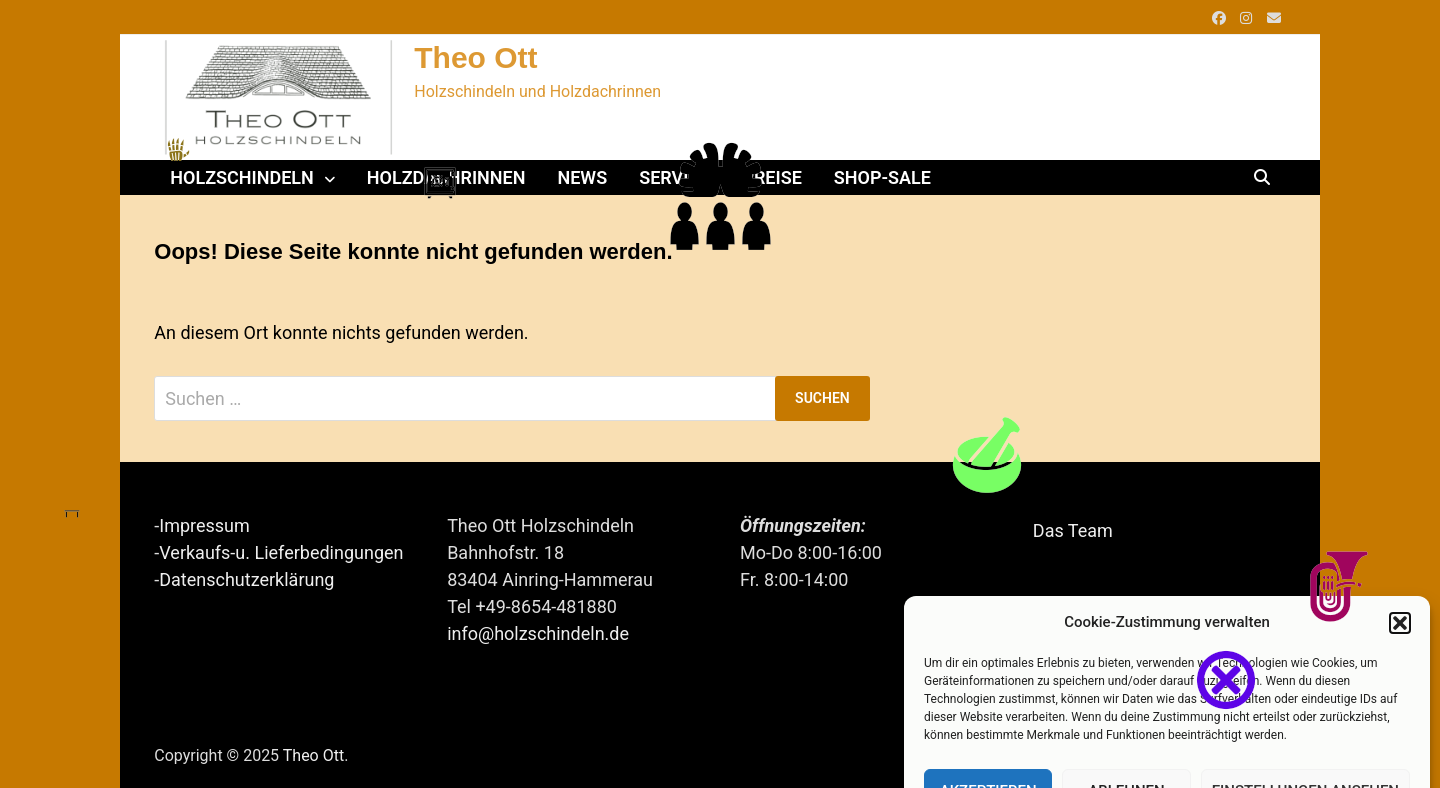 The image size is (1440, 788). What do you see at coordinates (1336, 586) in the screenshot?
I see `select tuba as your instrument` at bounding box center [1336, 586].